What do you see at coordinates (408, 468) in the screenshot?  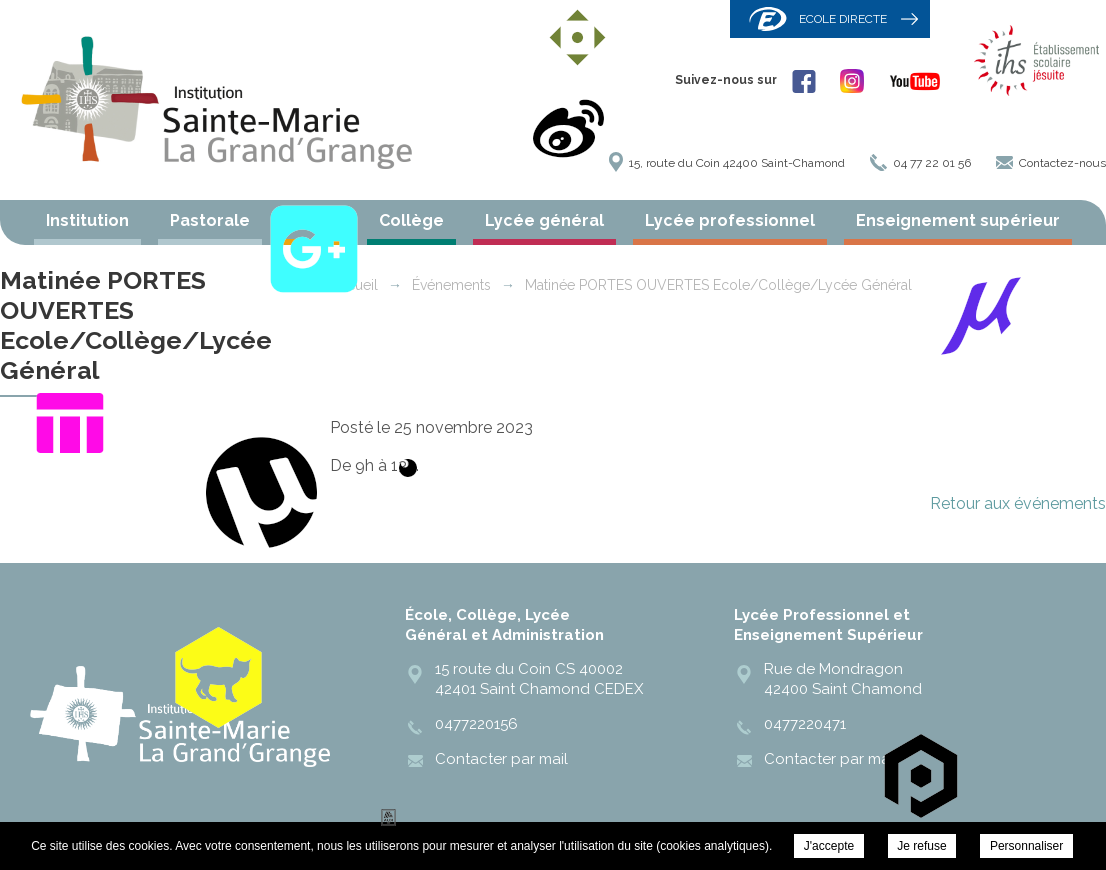 I see `redsys payment processing logo` at bounding box center [408, 468].